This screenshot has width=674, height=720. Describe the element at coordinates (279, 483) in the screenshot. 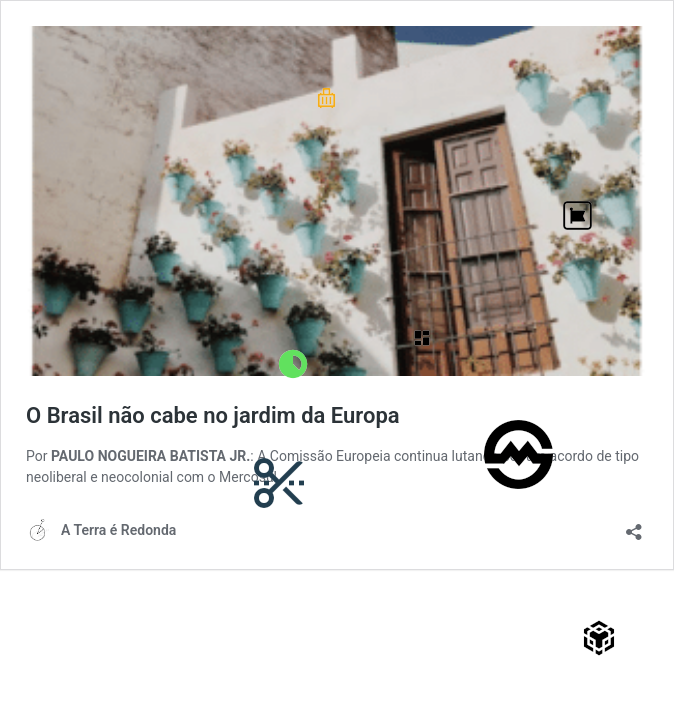

I see `cut selected content to clipboard` at that location.